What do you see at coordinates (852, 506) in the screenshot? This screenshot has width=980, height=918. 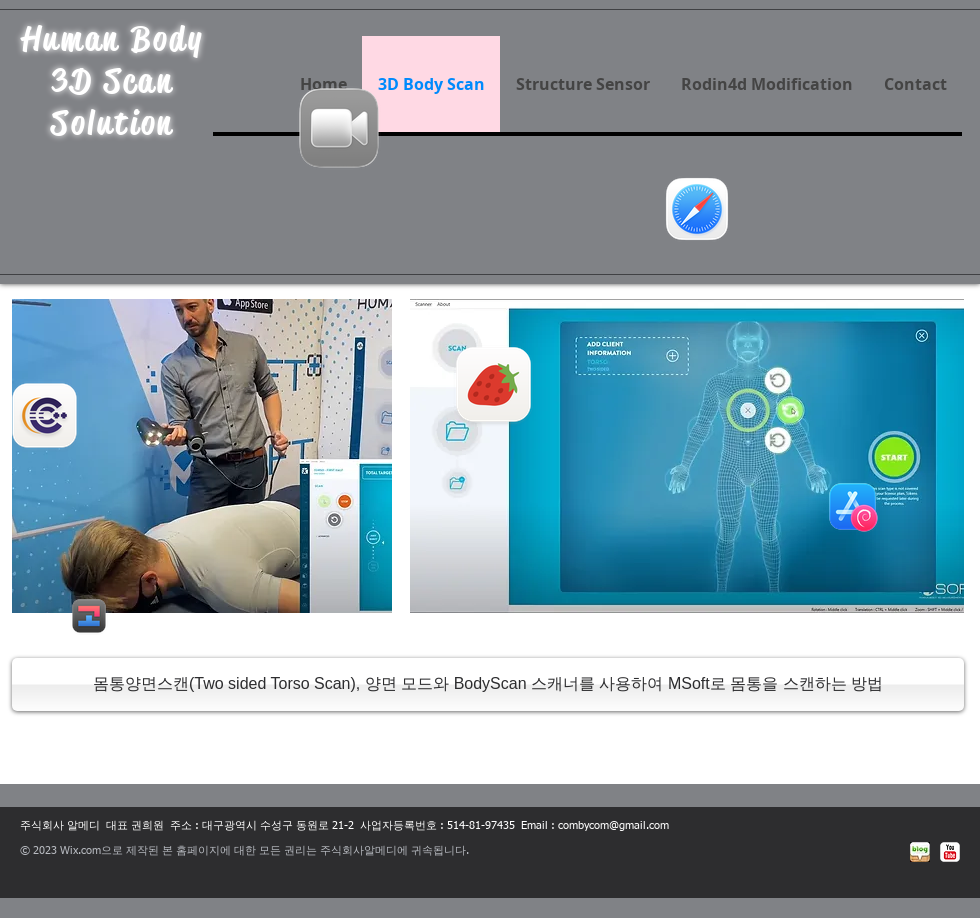 I see `open the debian software center` at bounding box center [852, 506].